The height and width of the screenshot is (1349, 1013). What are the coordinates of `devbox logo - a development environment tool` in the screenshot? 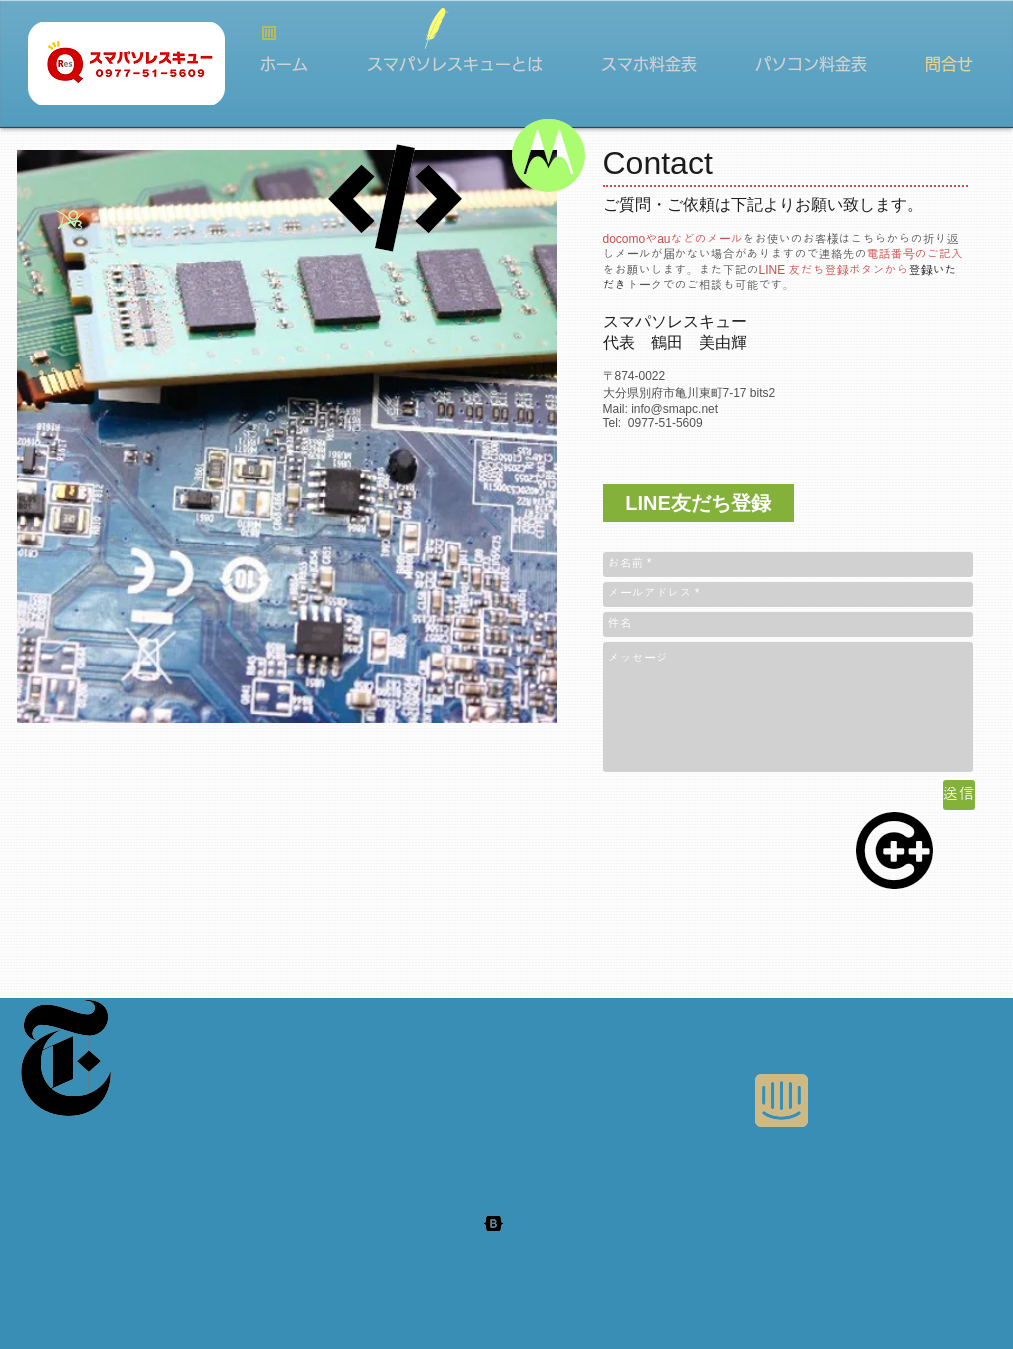 It's located at (395, 198).